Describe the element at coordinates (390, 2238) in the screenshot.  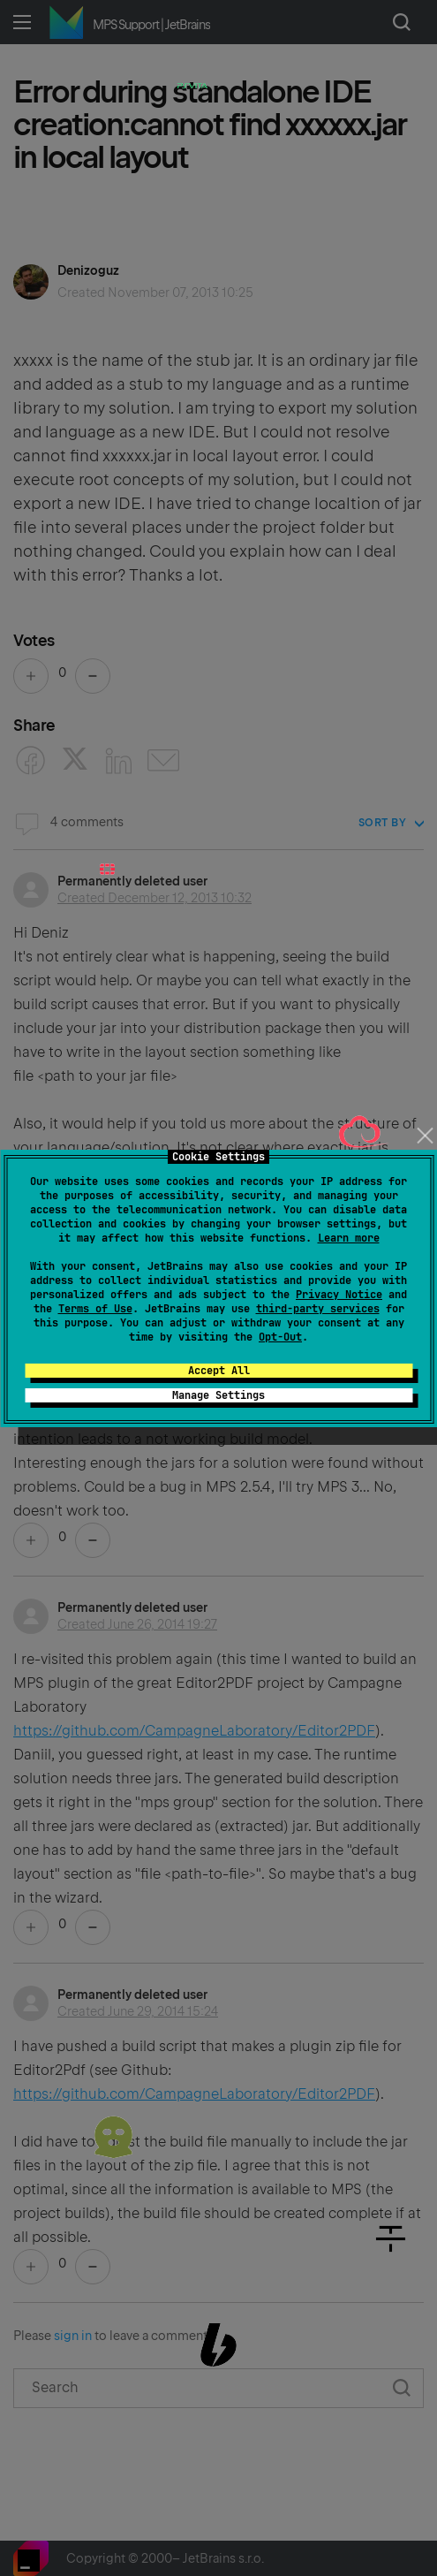
I see `apply strikethrough formatting to selected text` at that location.